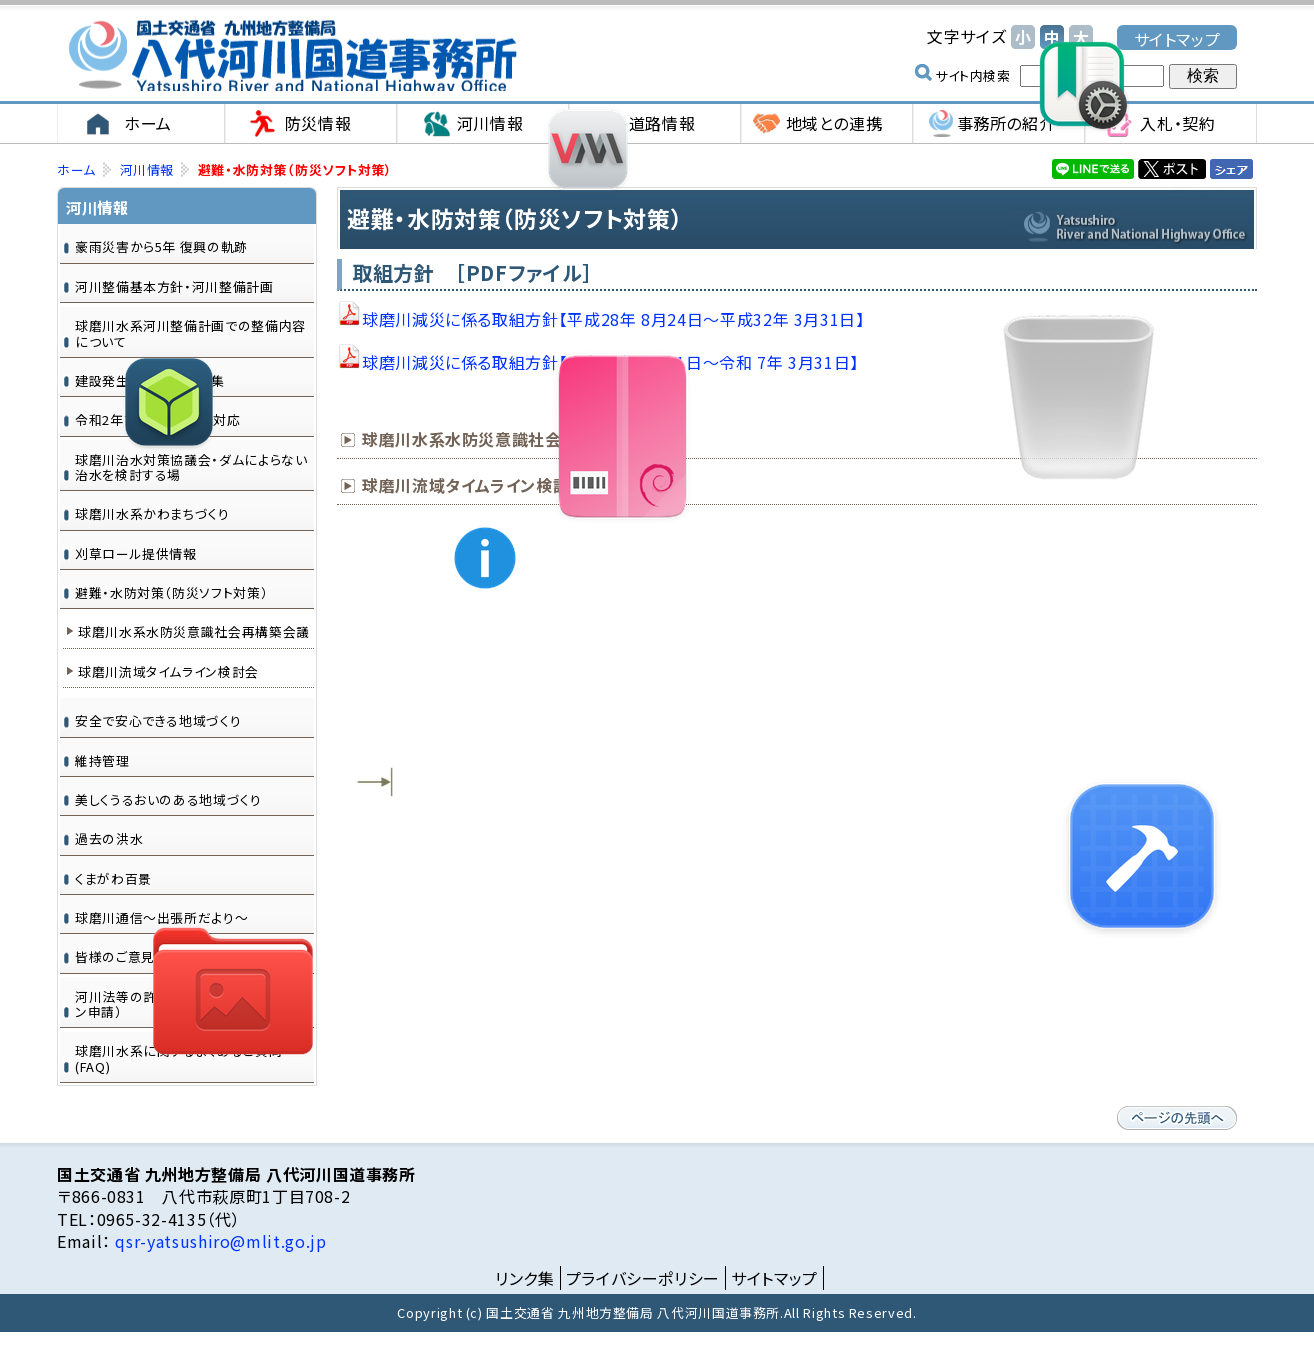  I want to click on open your images folder, so click(233, 991).